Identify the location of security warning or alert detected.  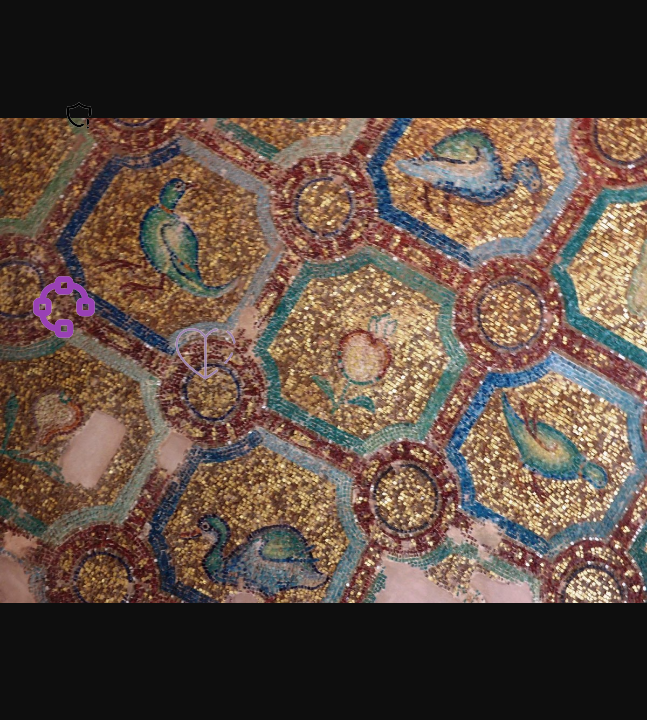
(79, 115).